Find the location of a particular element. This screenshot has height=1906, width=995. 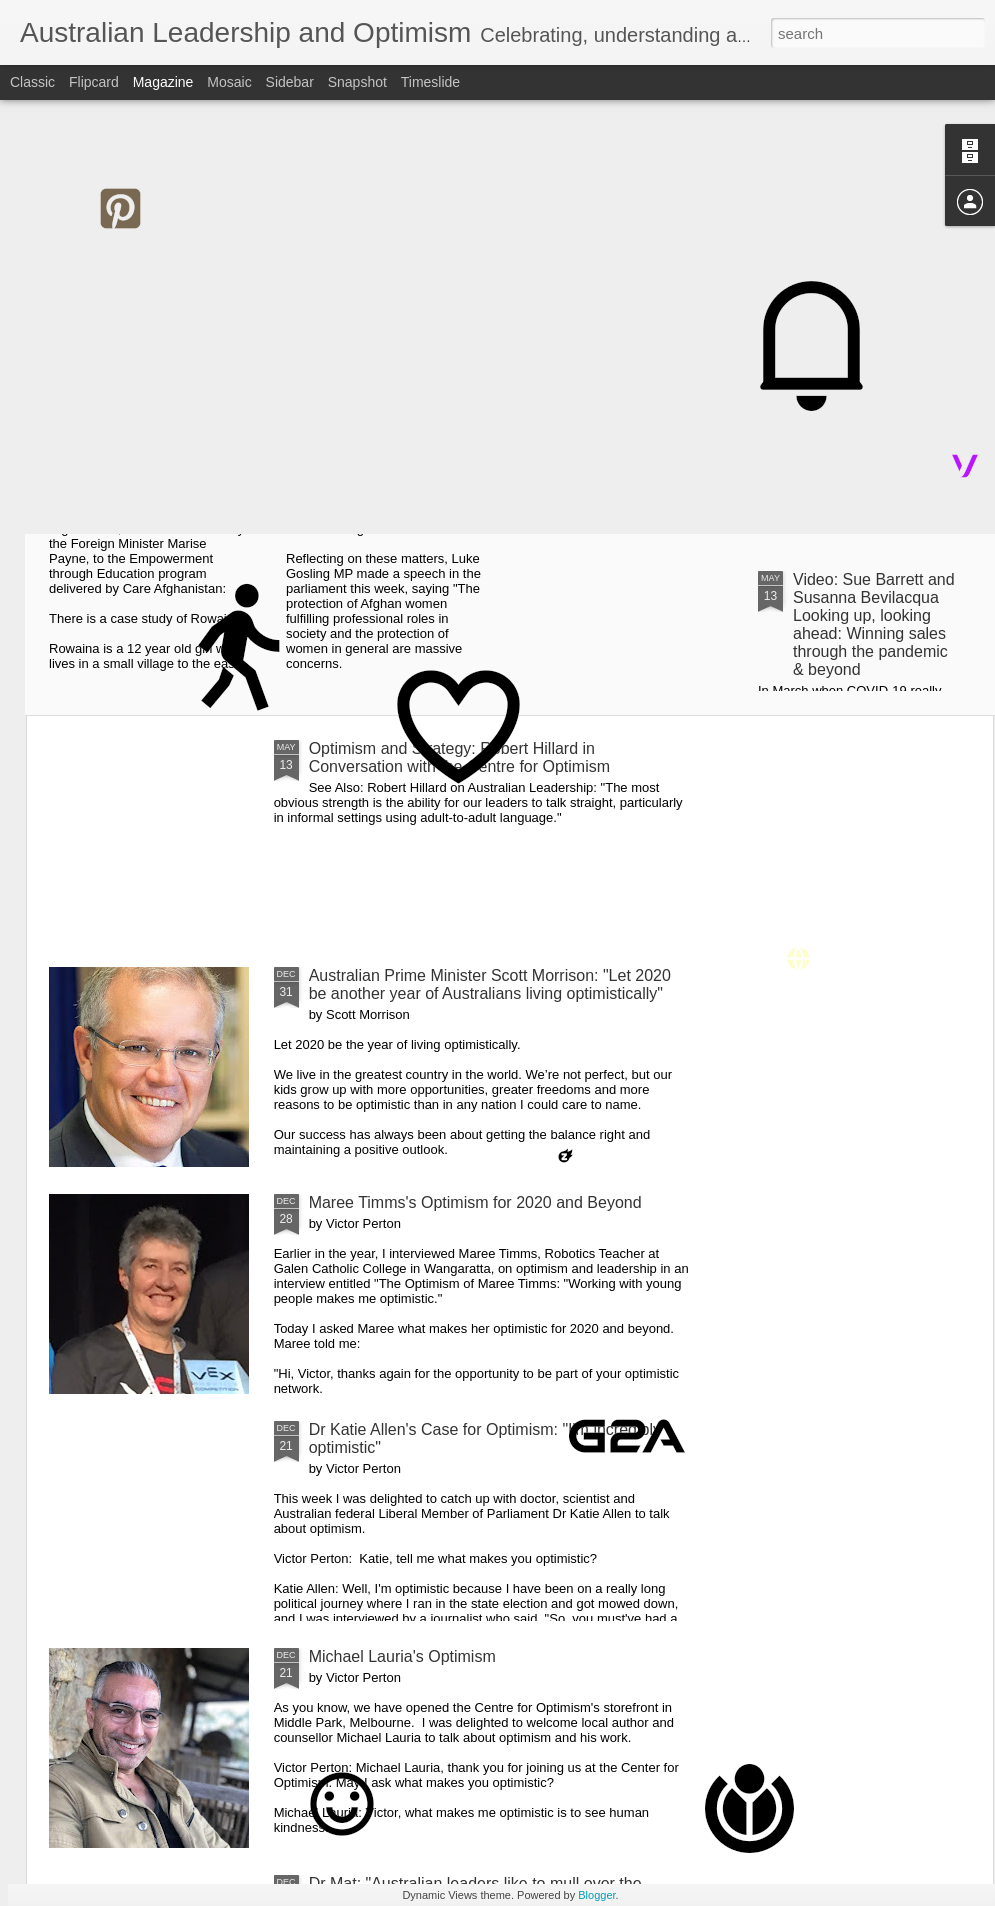

view notifications is located at coordinates (811, 341).